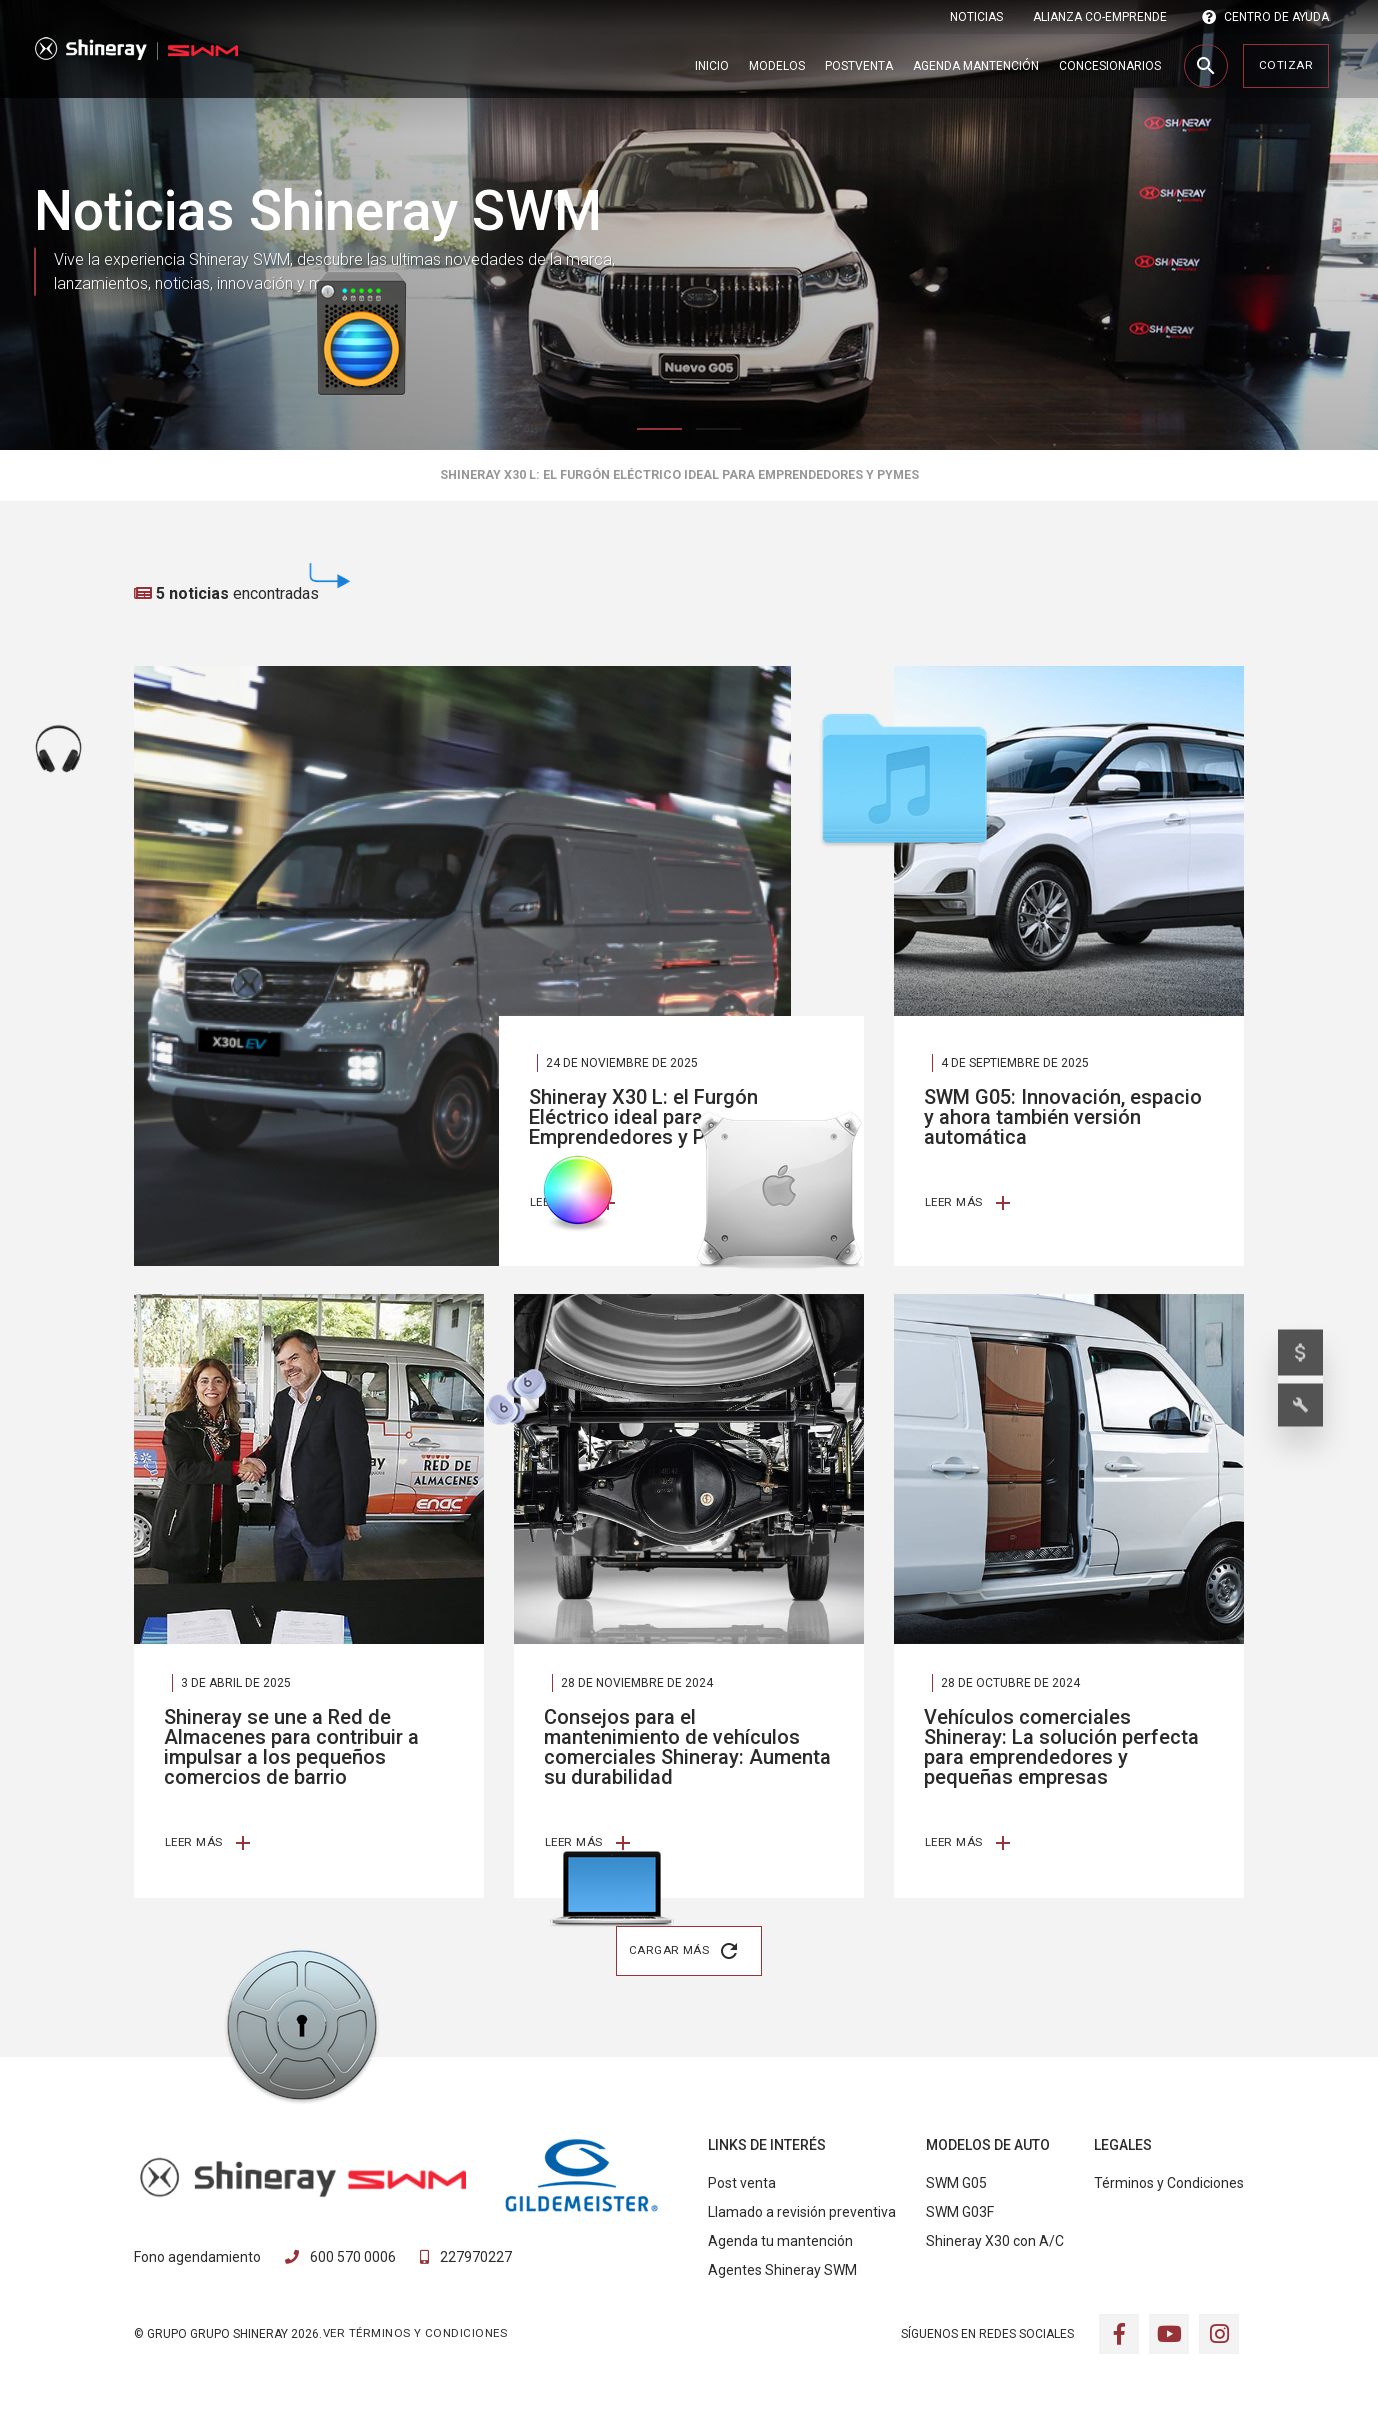 This screenshot has width=1378, height=2418. Describe the element at coordinates (612, 1884) in the screenshot. I see `macbook pro device identifier in system settings` at that location.